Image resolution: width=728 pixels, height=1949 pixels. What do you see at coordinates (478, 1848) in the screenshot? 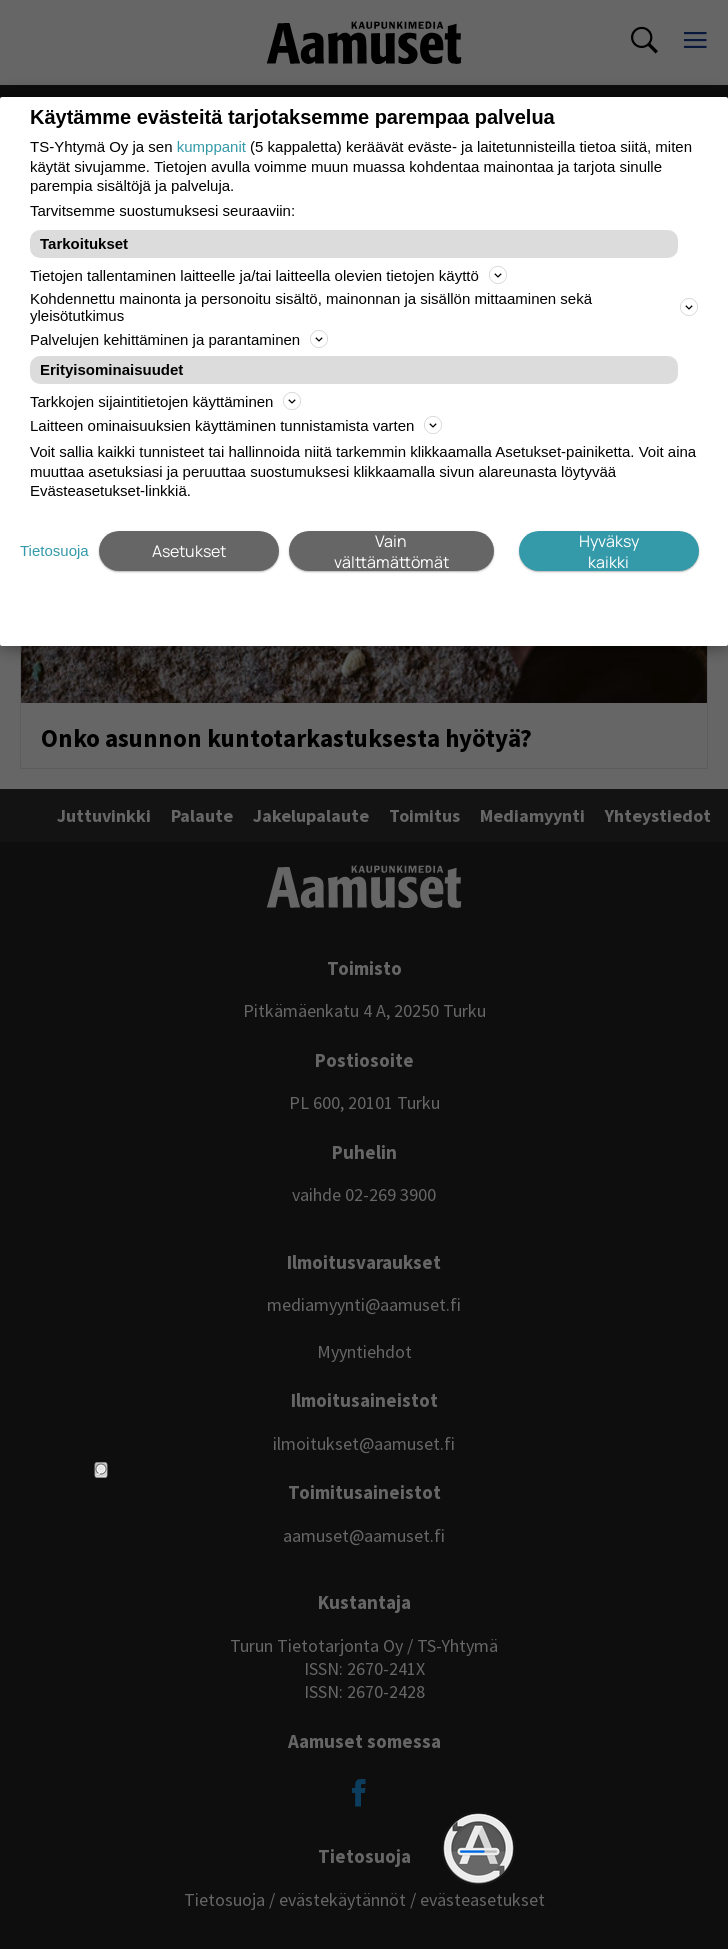
I see `open the software update manager` at bounding box center [478, 1848].